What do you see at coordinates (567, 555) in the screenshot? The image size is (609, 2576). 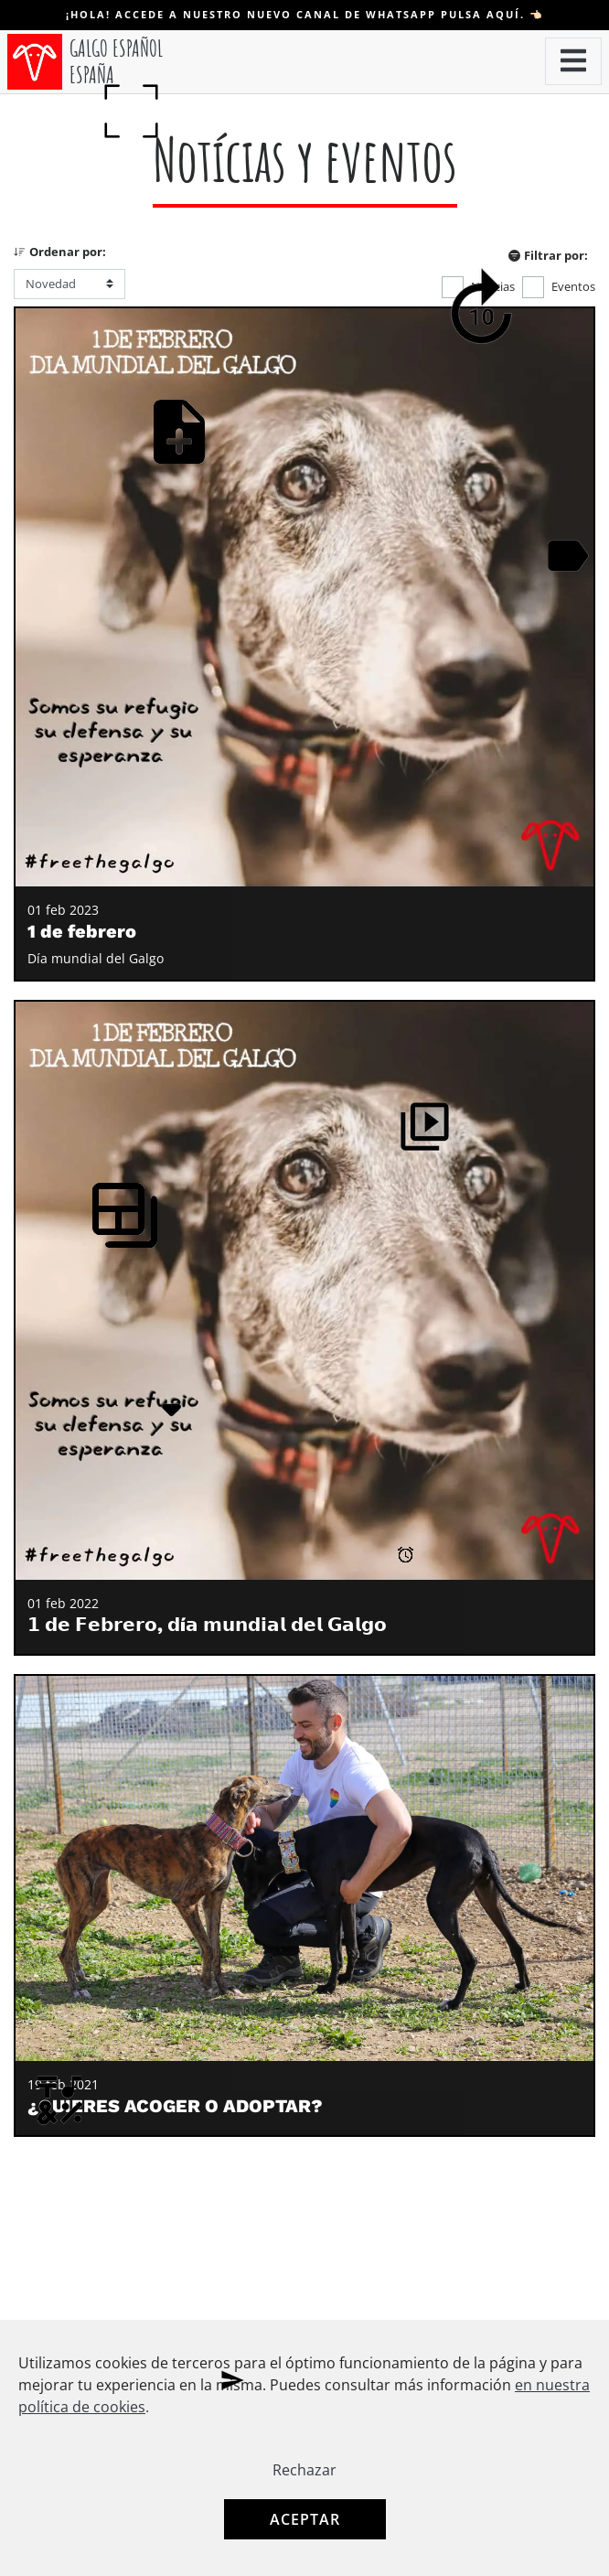 I see `add or apply a label to an item` at bounding box center [567, 555].